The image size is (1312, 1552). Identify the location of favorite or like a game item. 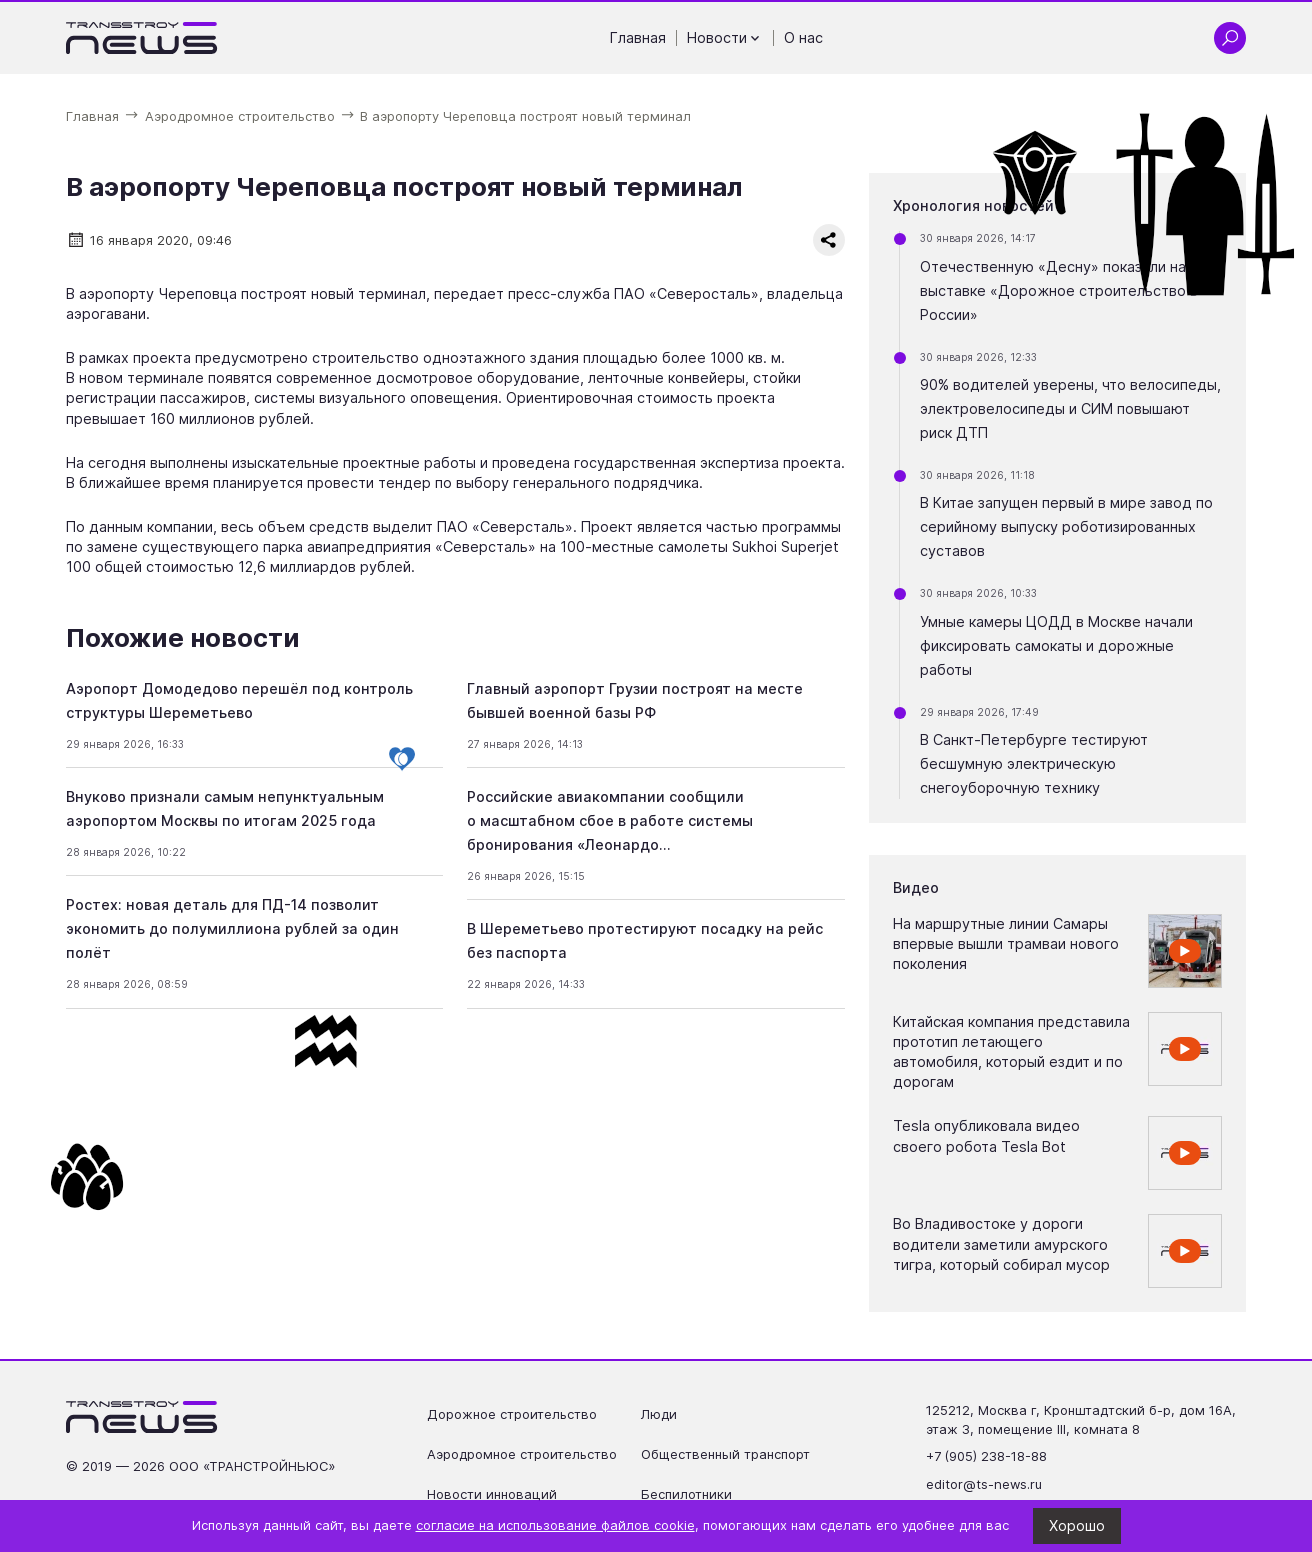
(402, 759).